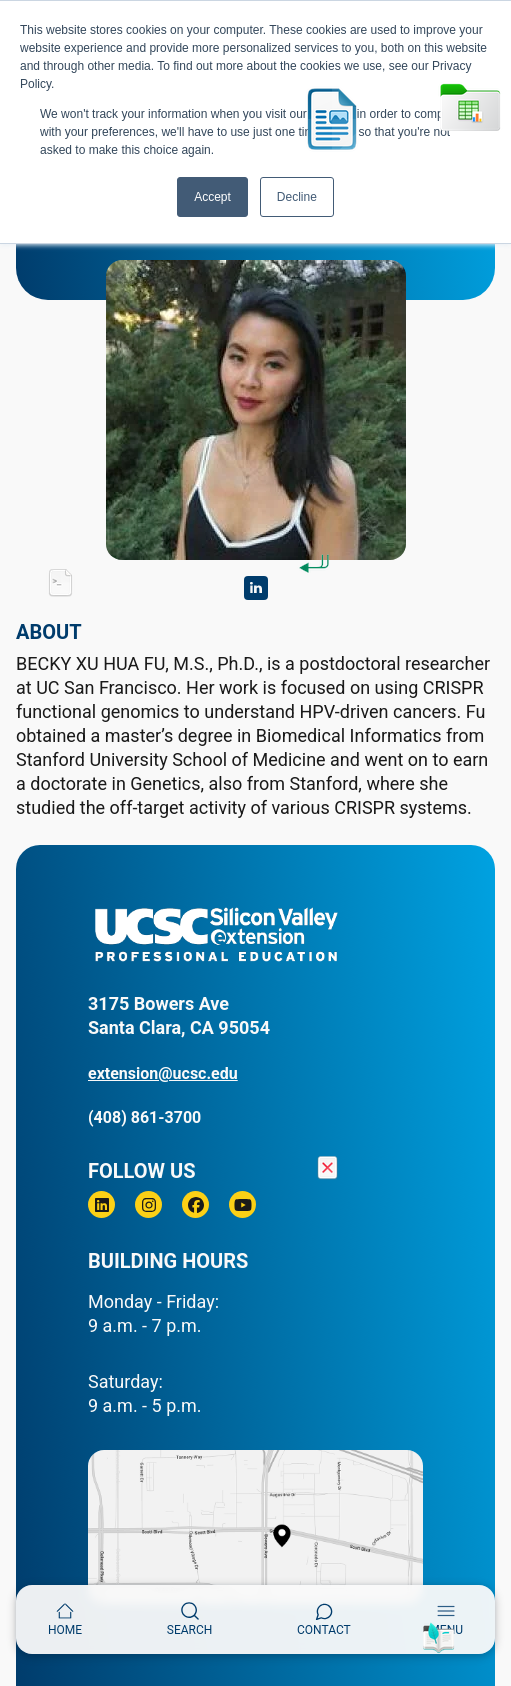  Describe the element at coordinates (332, 119) in the screenshot. I see `open a text document file` at that location.